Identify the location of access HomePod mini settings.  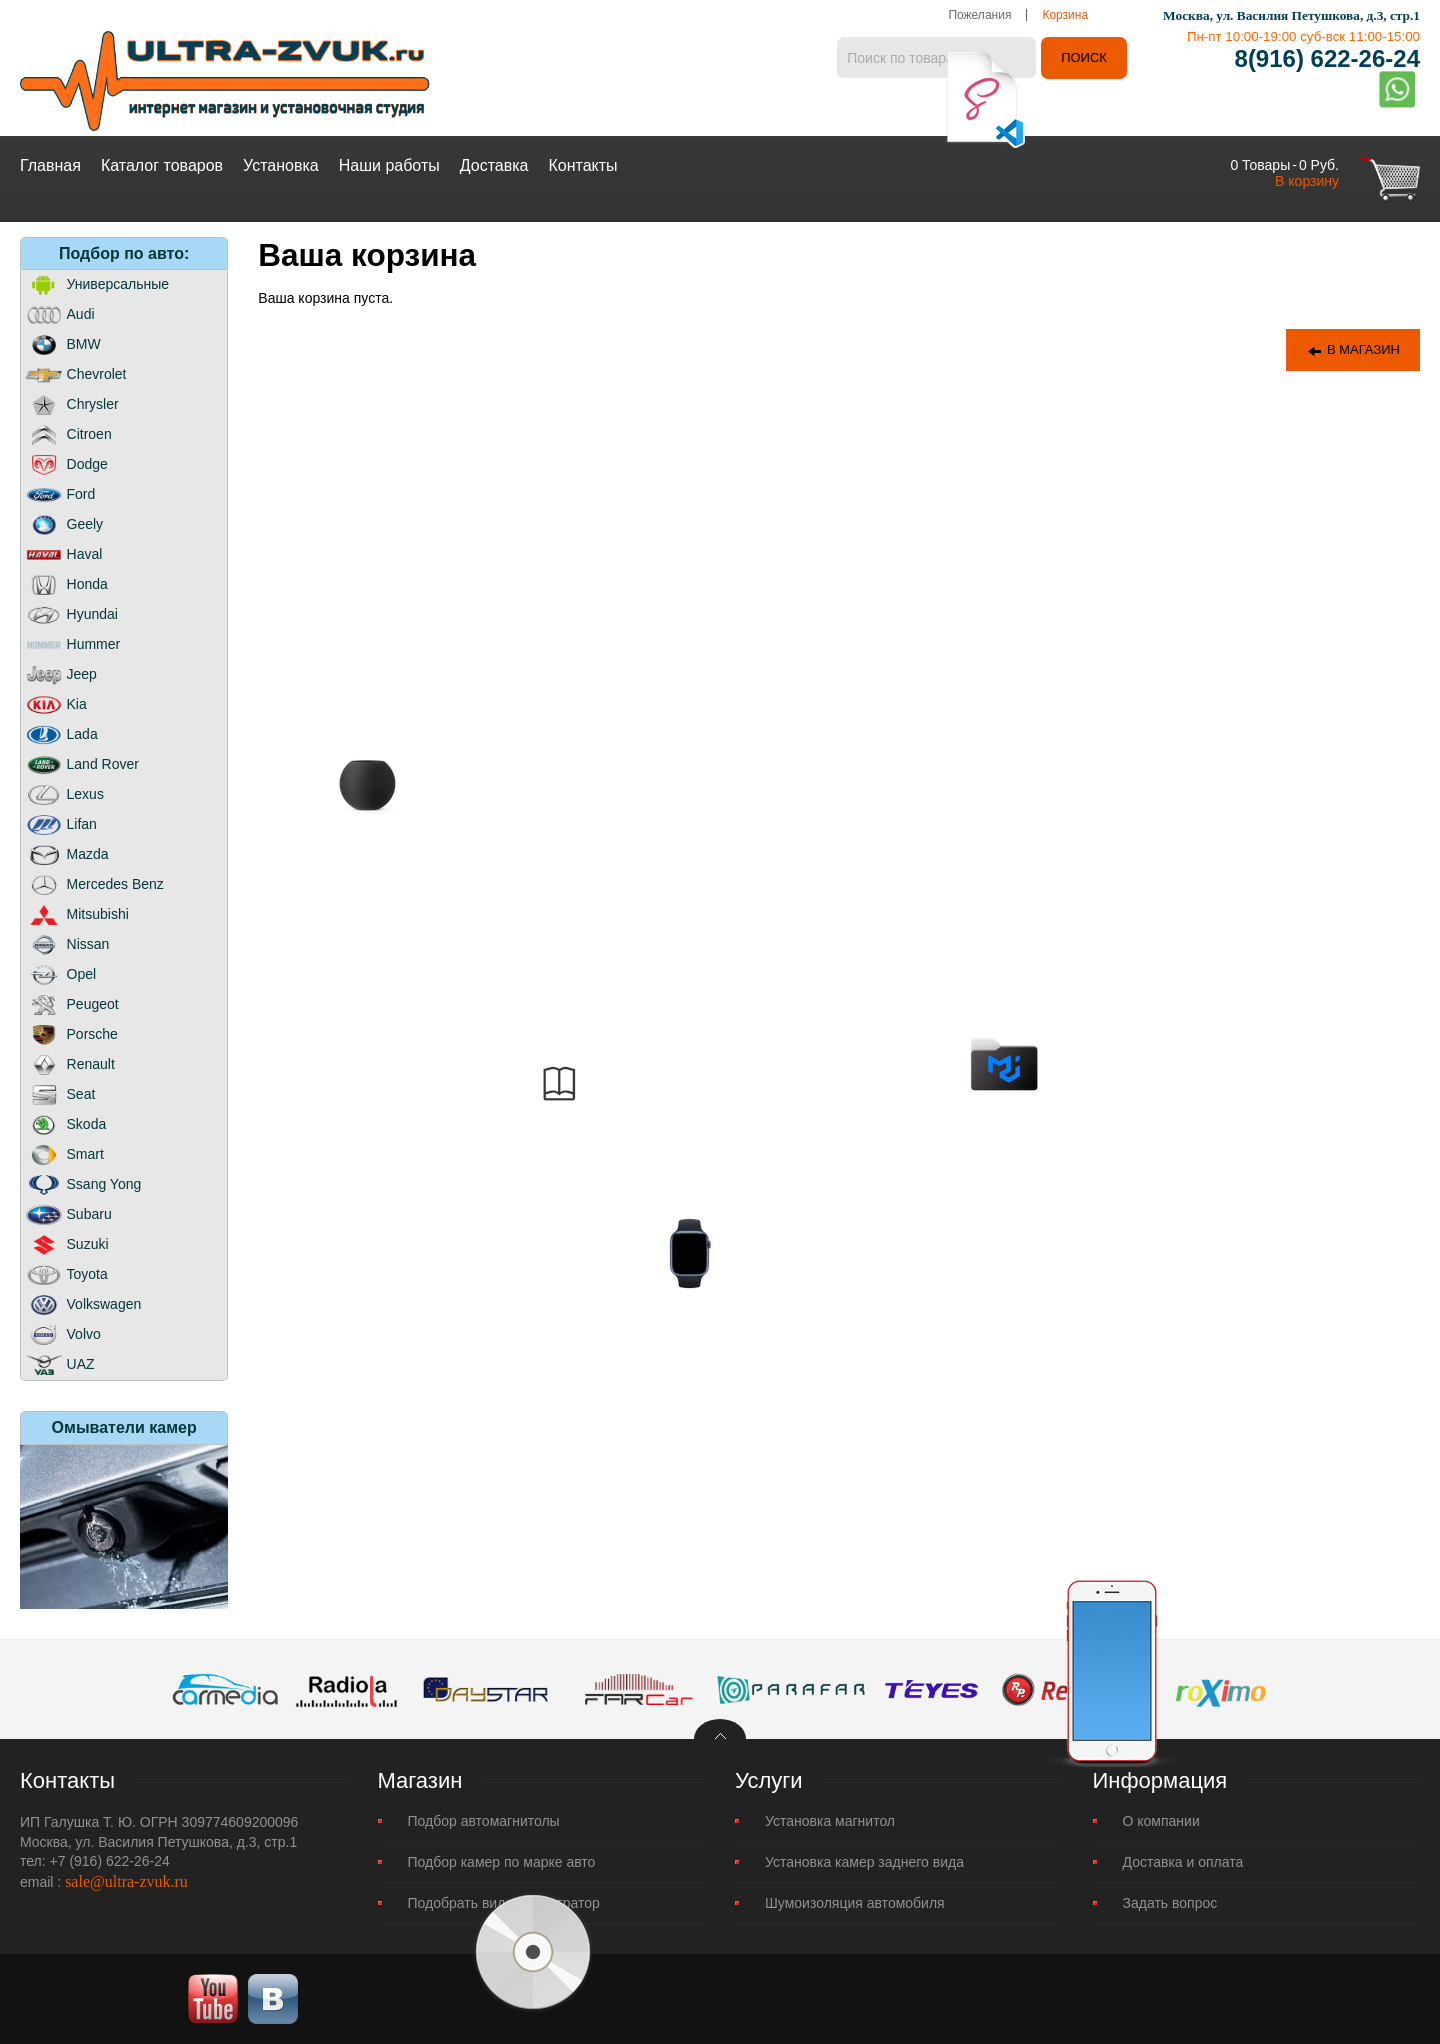
(367, 790).